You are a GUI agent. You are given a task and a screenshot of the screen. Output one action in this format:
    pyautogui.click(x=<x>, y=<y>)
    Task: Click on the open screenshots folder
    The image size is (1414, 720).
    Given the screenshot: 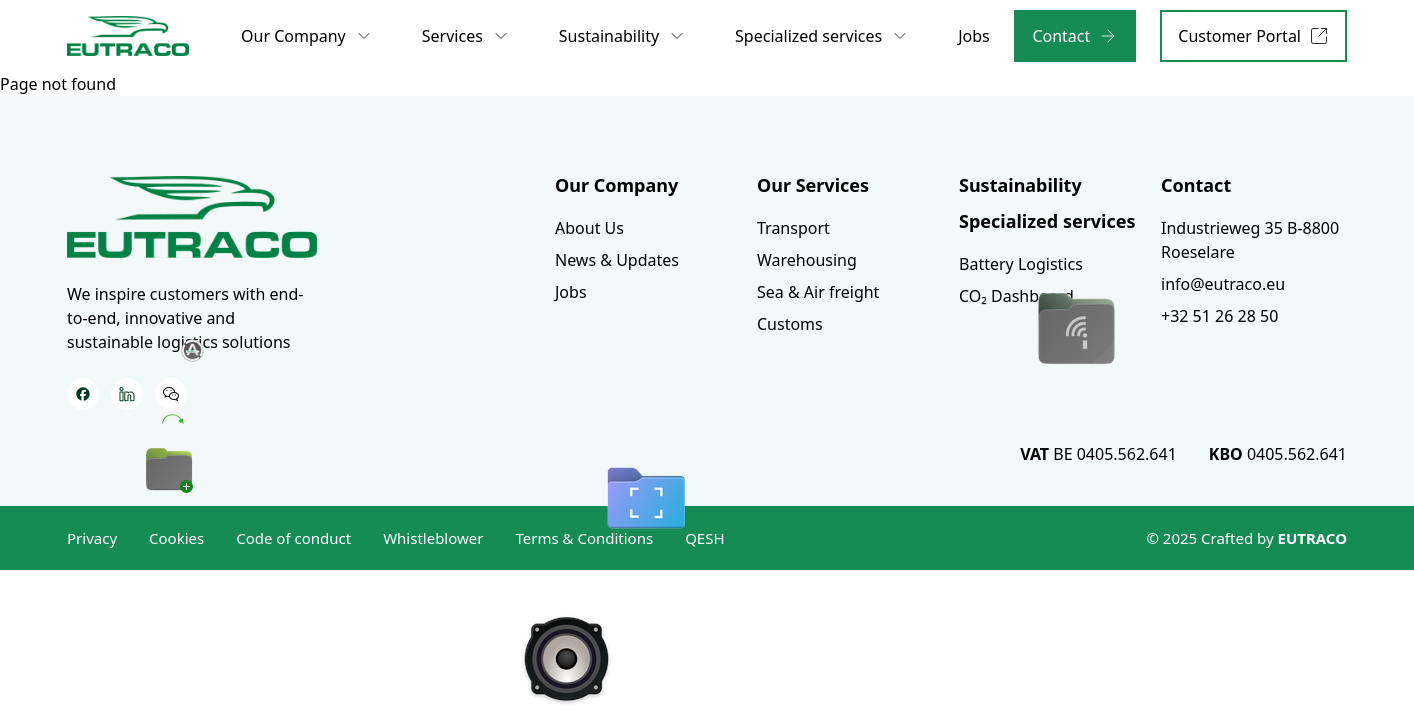 What is the action you would take?
    pyautogui.click(x=646, y=500)
    